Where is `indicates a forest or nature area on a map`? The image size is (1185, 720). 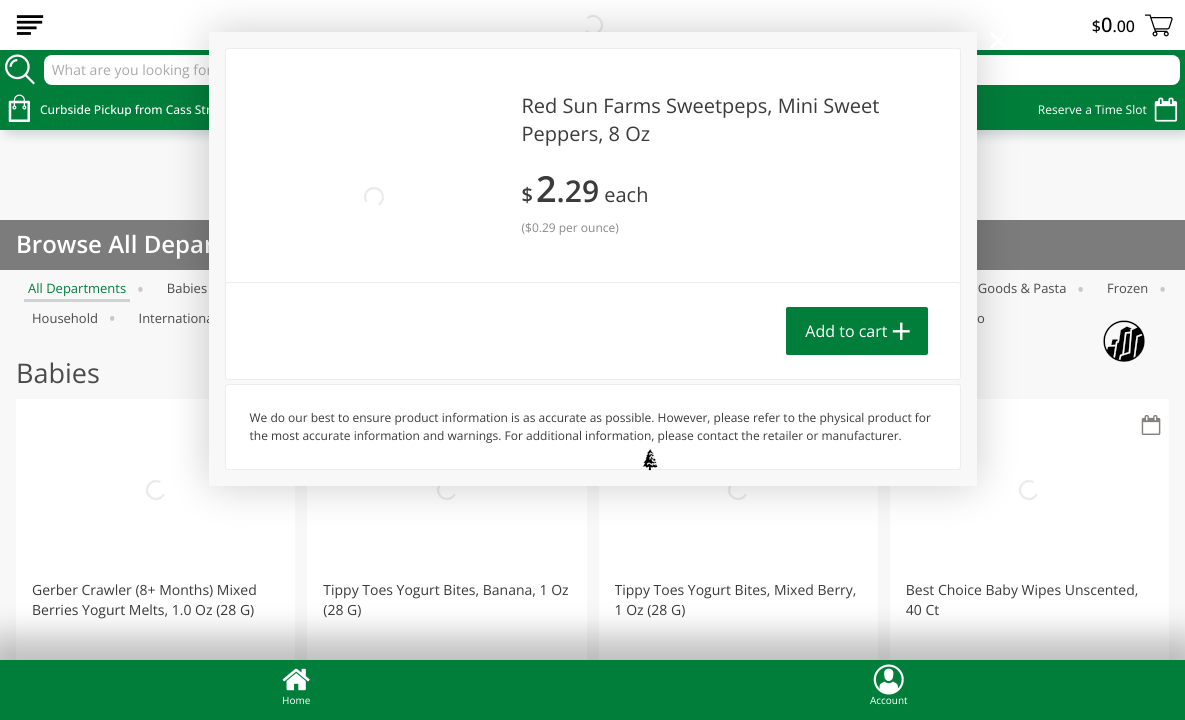 indicates a forest or nature area on a map is located at coordinates (650, 459).